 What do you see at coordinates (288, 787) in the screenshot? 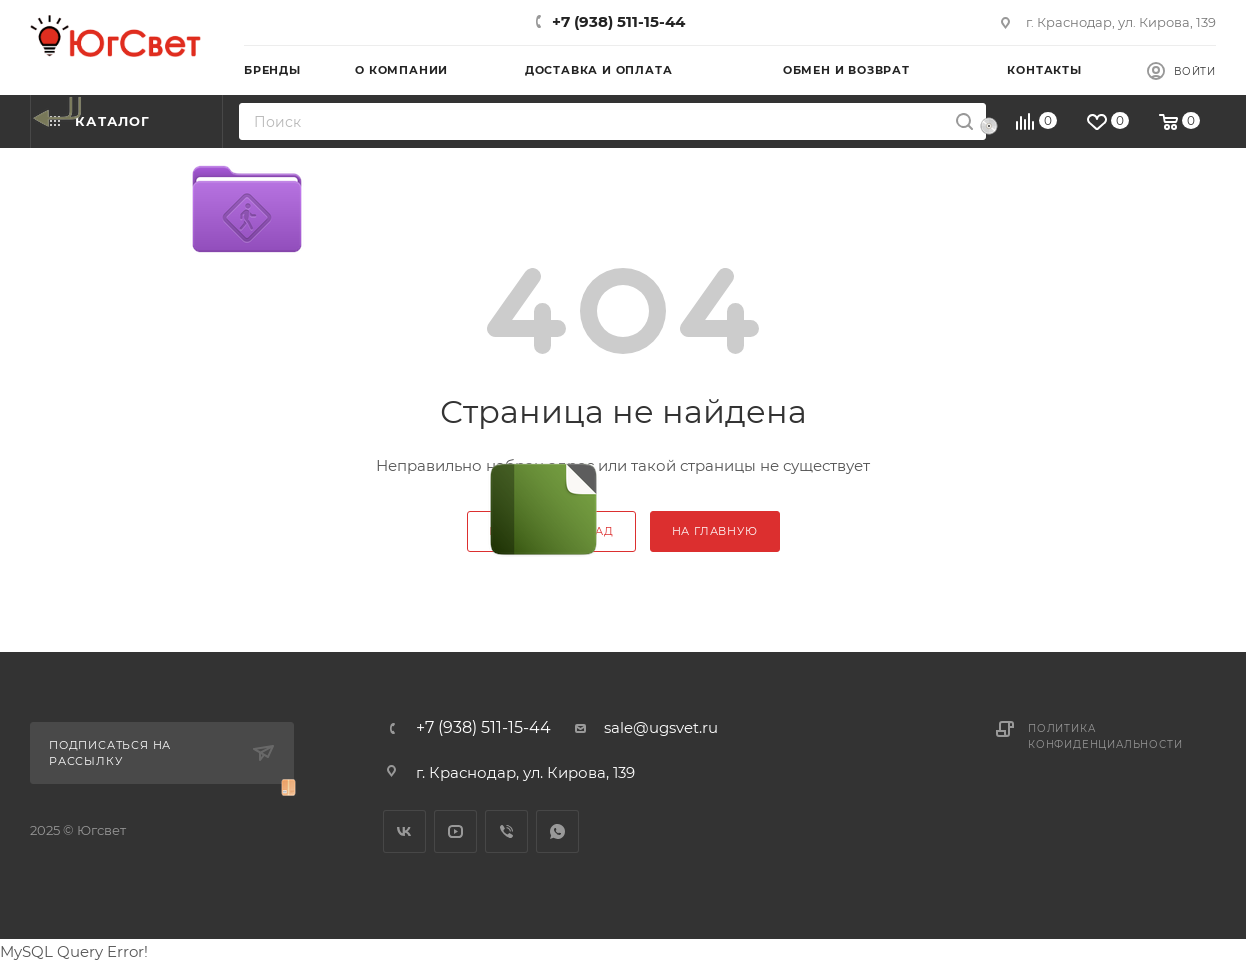
I see `compressed or archived file type indicator` at bounding box center [288, 787].